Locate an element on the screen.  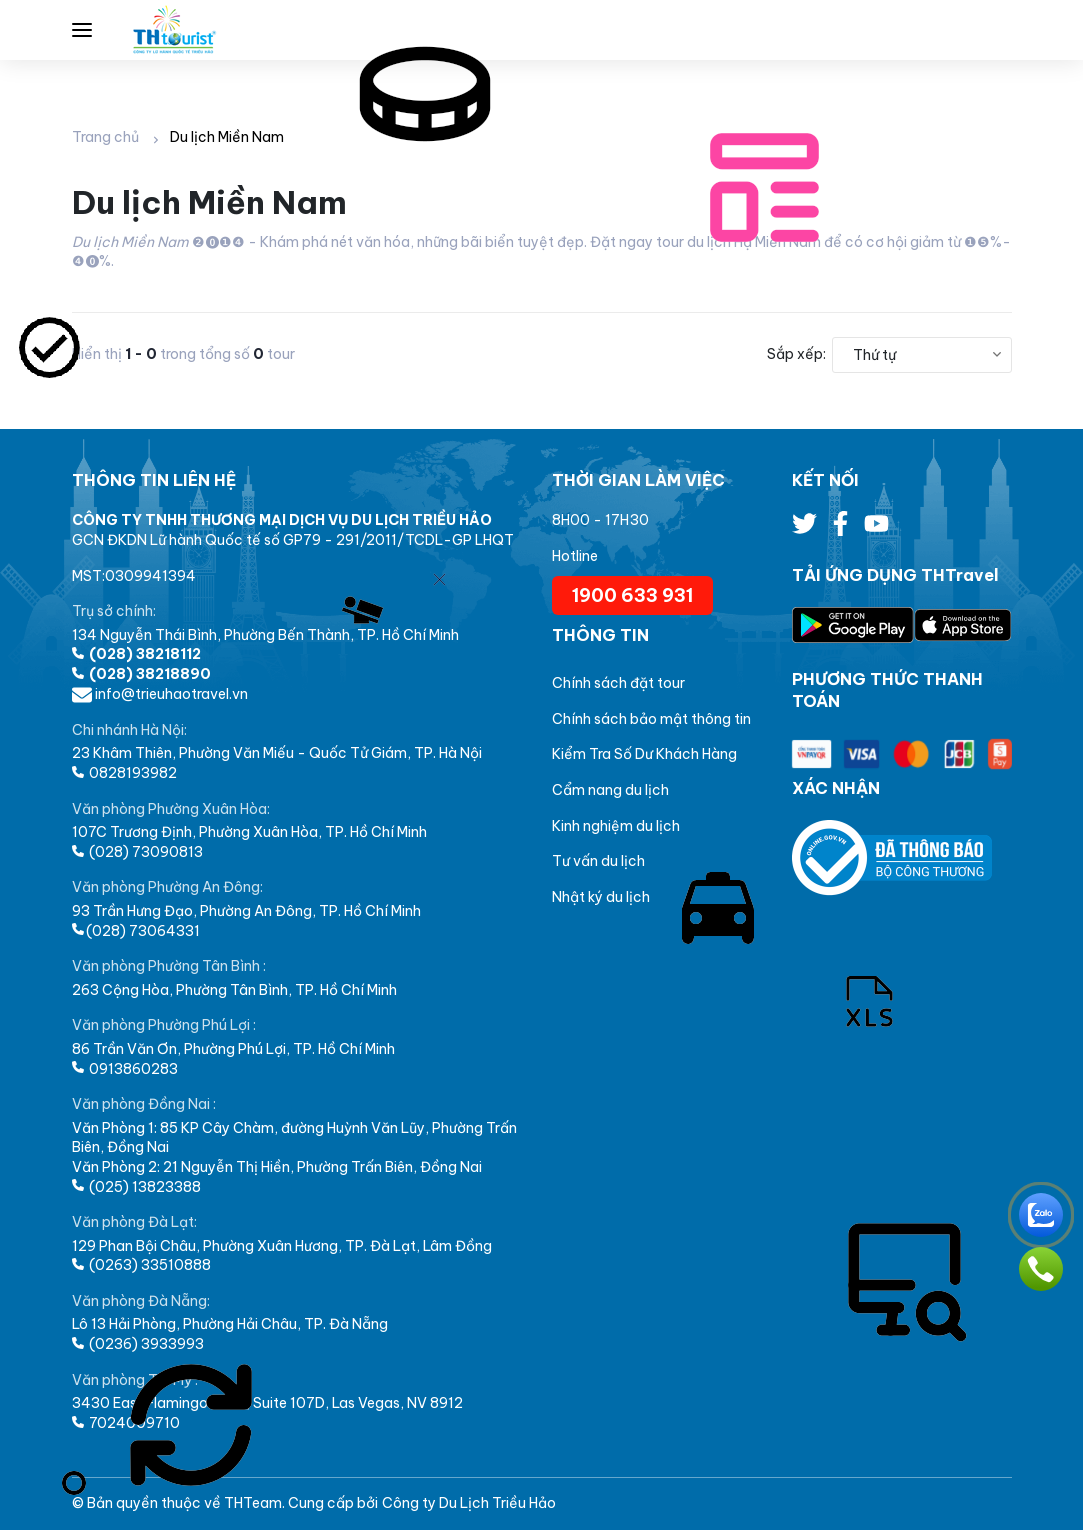
sync data across devices is located at coordinates (191, 1425).